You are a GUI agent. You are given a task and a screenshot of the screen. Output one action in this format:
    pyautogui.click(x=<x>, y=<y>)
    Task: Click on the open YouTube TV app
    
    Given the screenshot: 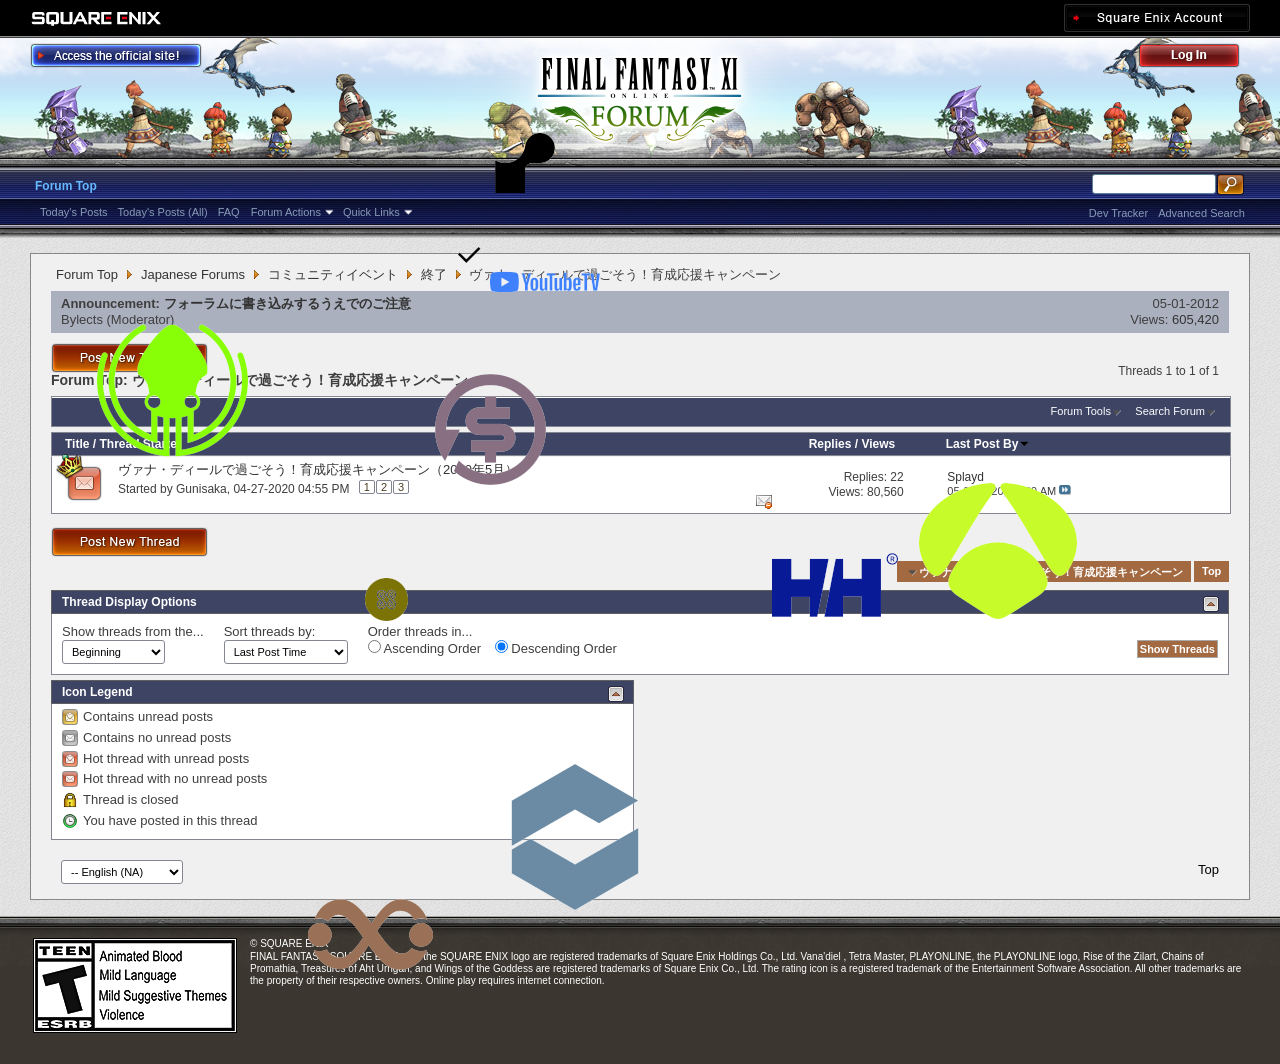 What is the action you would take?
    pyautogui.click(x=545, y=282)
    